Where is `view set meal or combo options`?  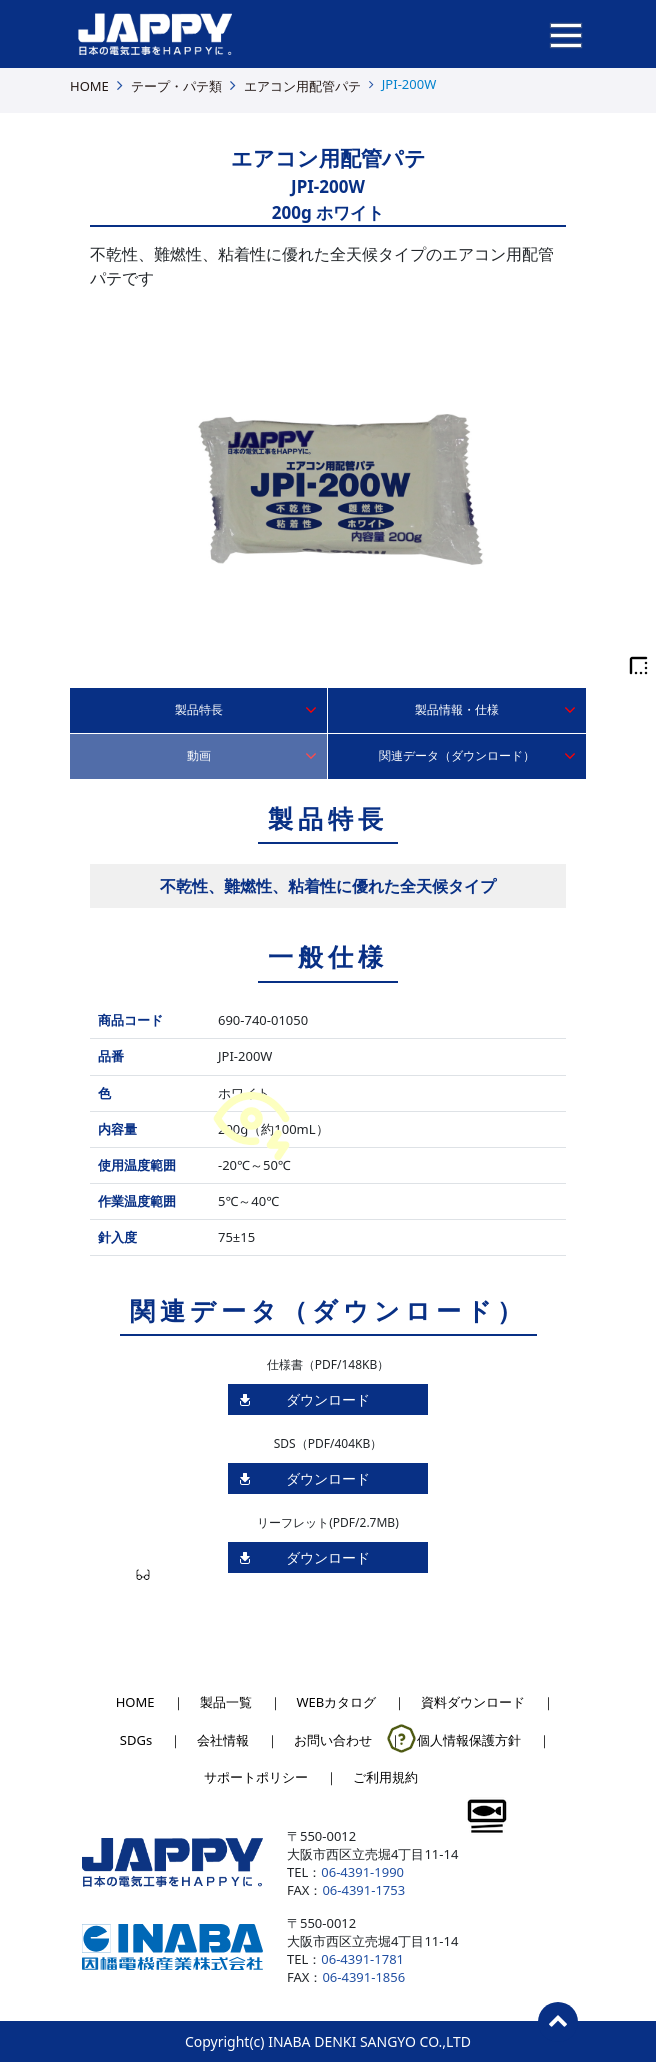 view set meal or combo options is located at coordinates (487, 1817).